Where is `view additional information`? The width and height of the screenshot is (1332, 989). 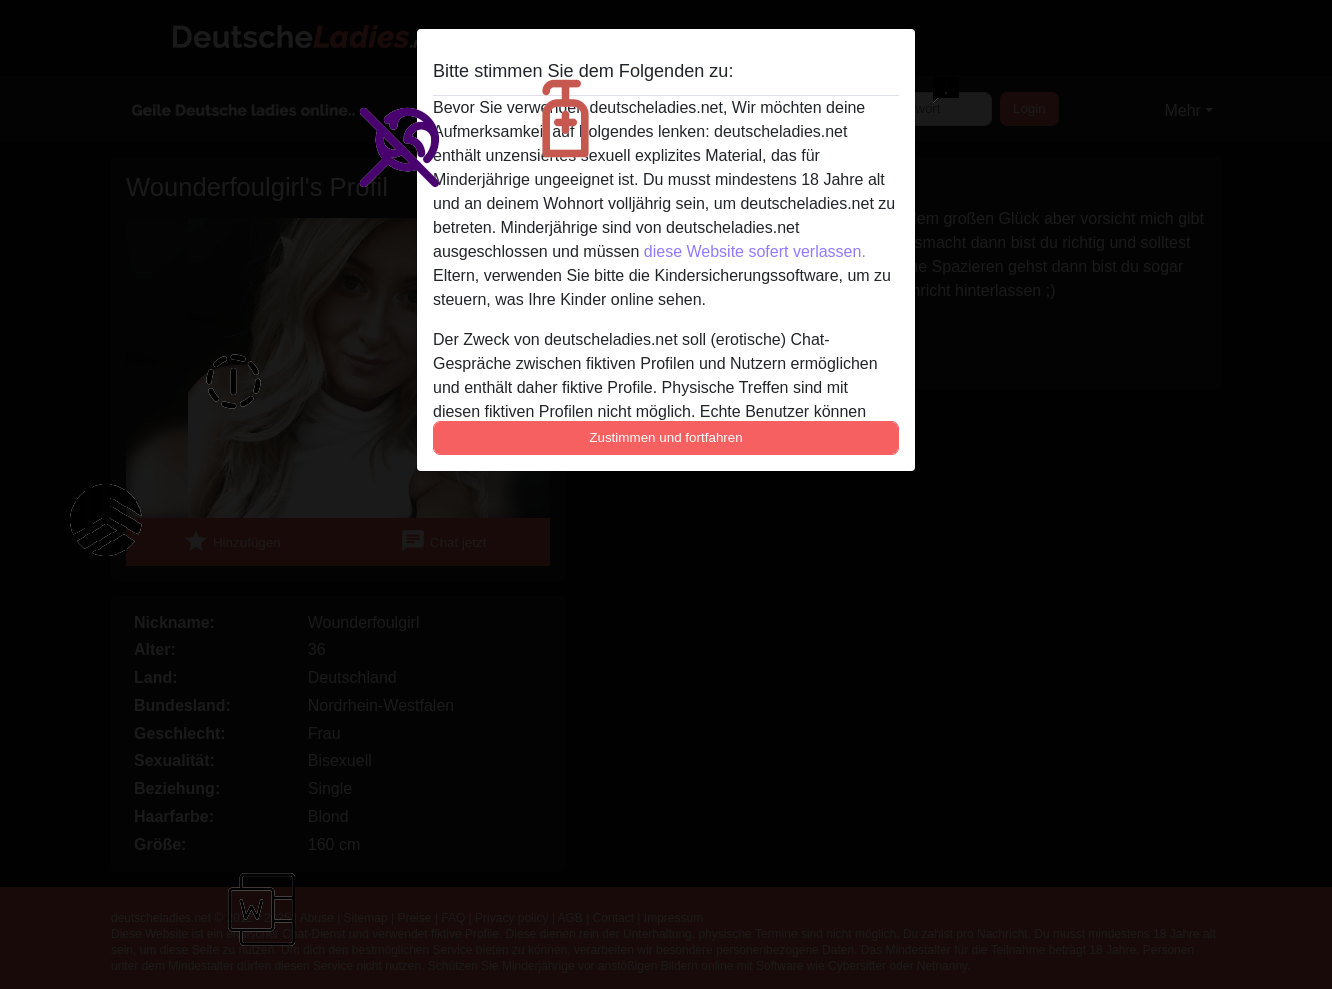
view additional information is located at coordinates (233, 381).